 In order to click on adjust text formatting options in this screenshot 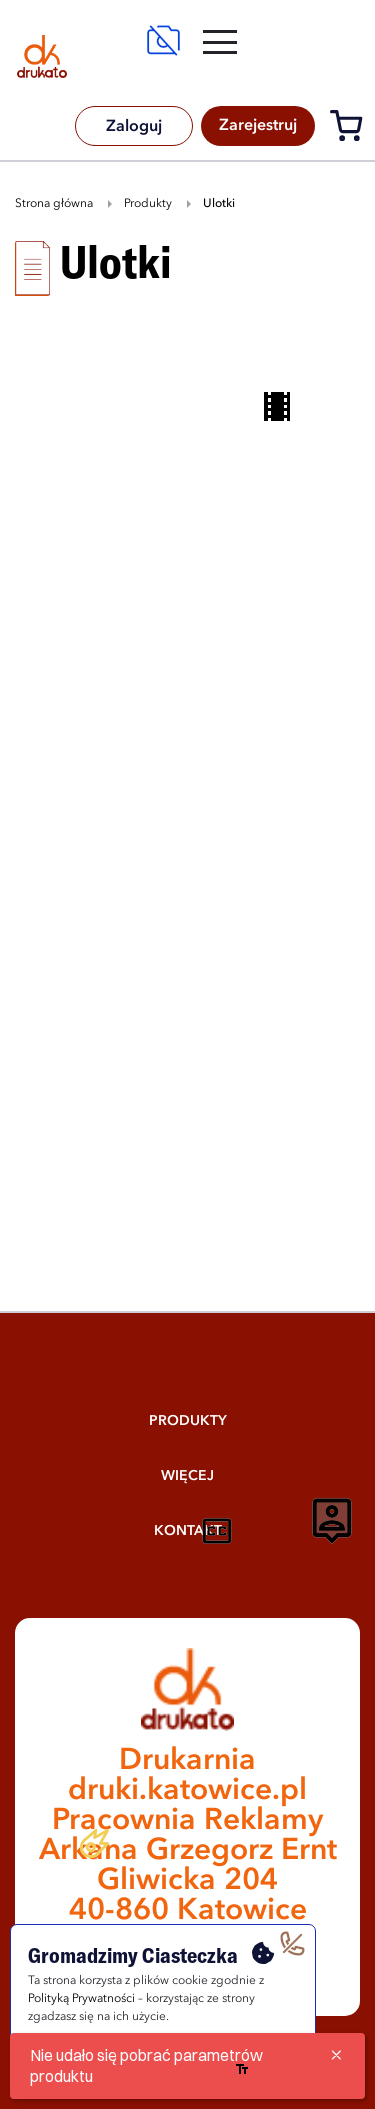, I will do `click(242, 2069)`.